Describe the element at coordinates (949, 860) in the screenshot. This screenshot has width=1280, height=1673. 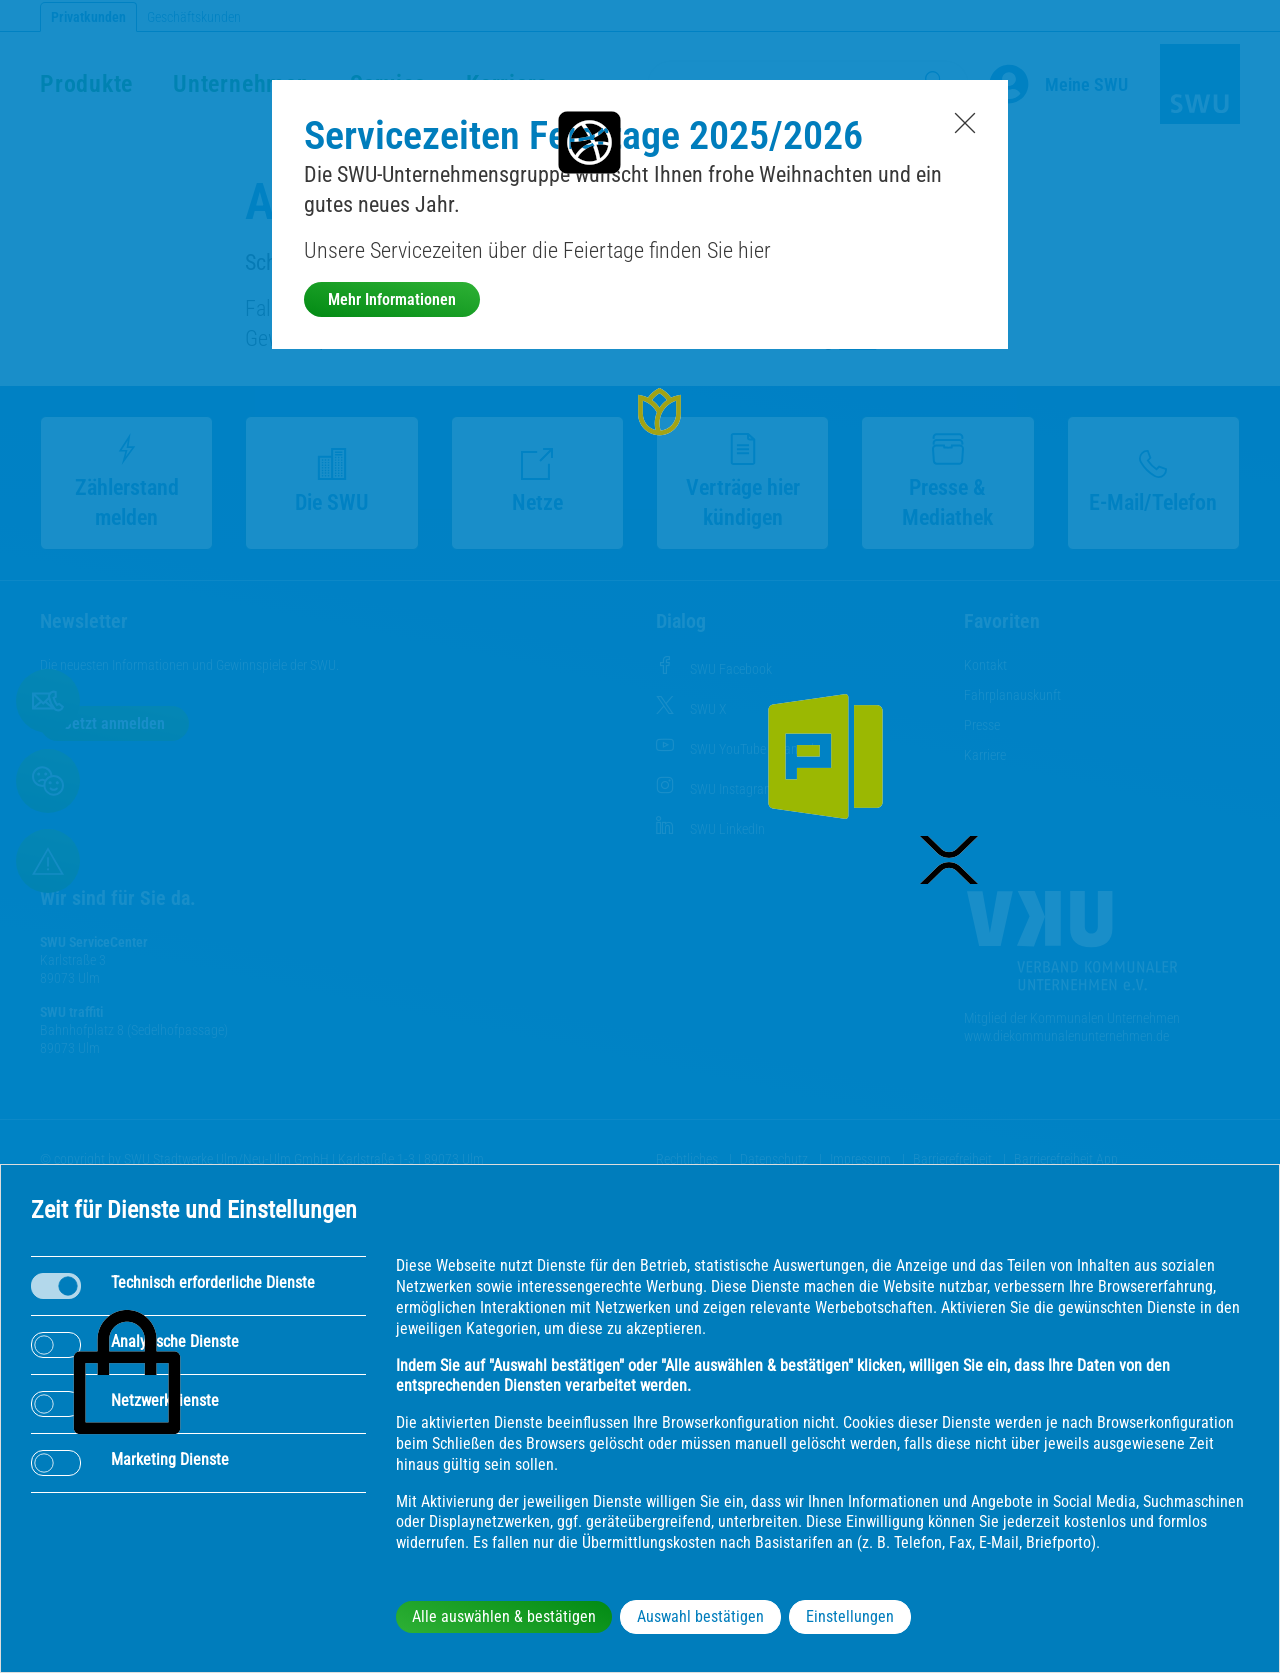
I see `xrp cryptocurrency logo` at that location.